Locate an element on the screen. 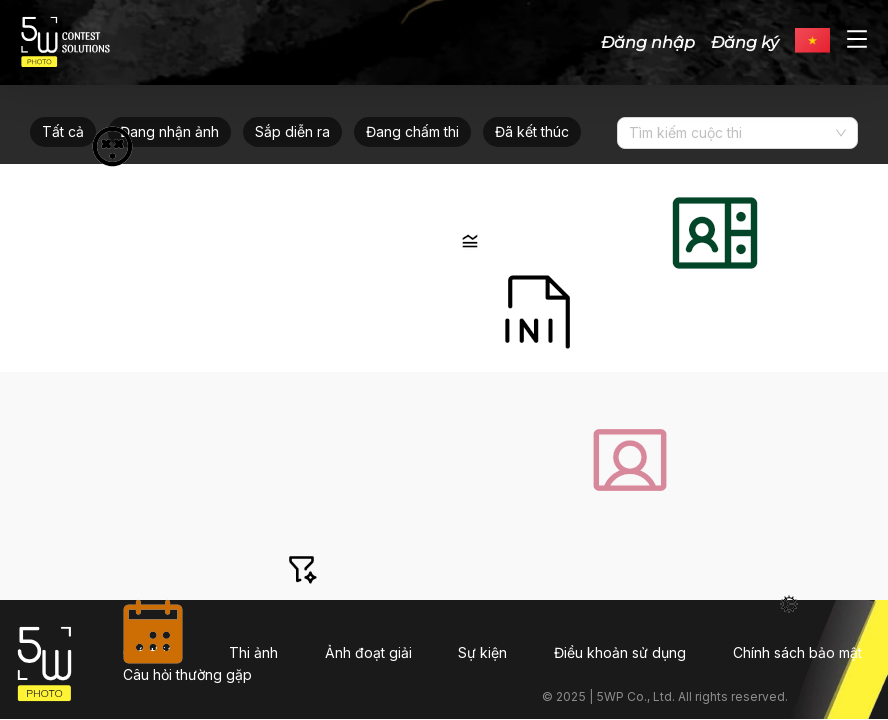 Image resolution: width=888 pixels, height=720 pixels. access settings or preferences is located at coordinates (789, 604).